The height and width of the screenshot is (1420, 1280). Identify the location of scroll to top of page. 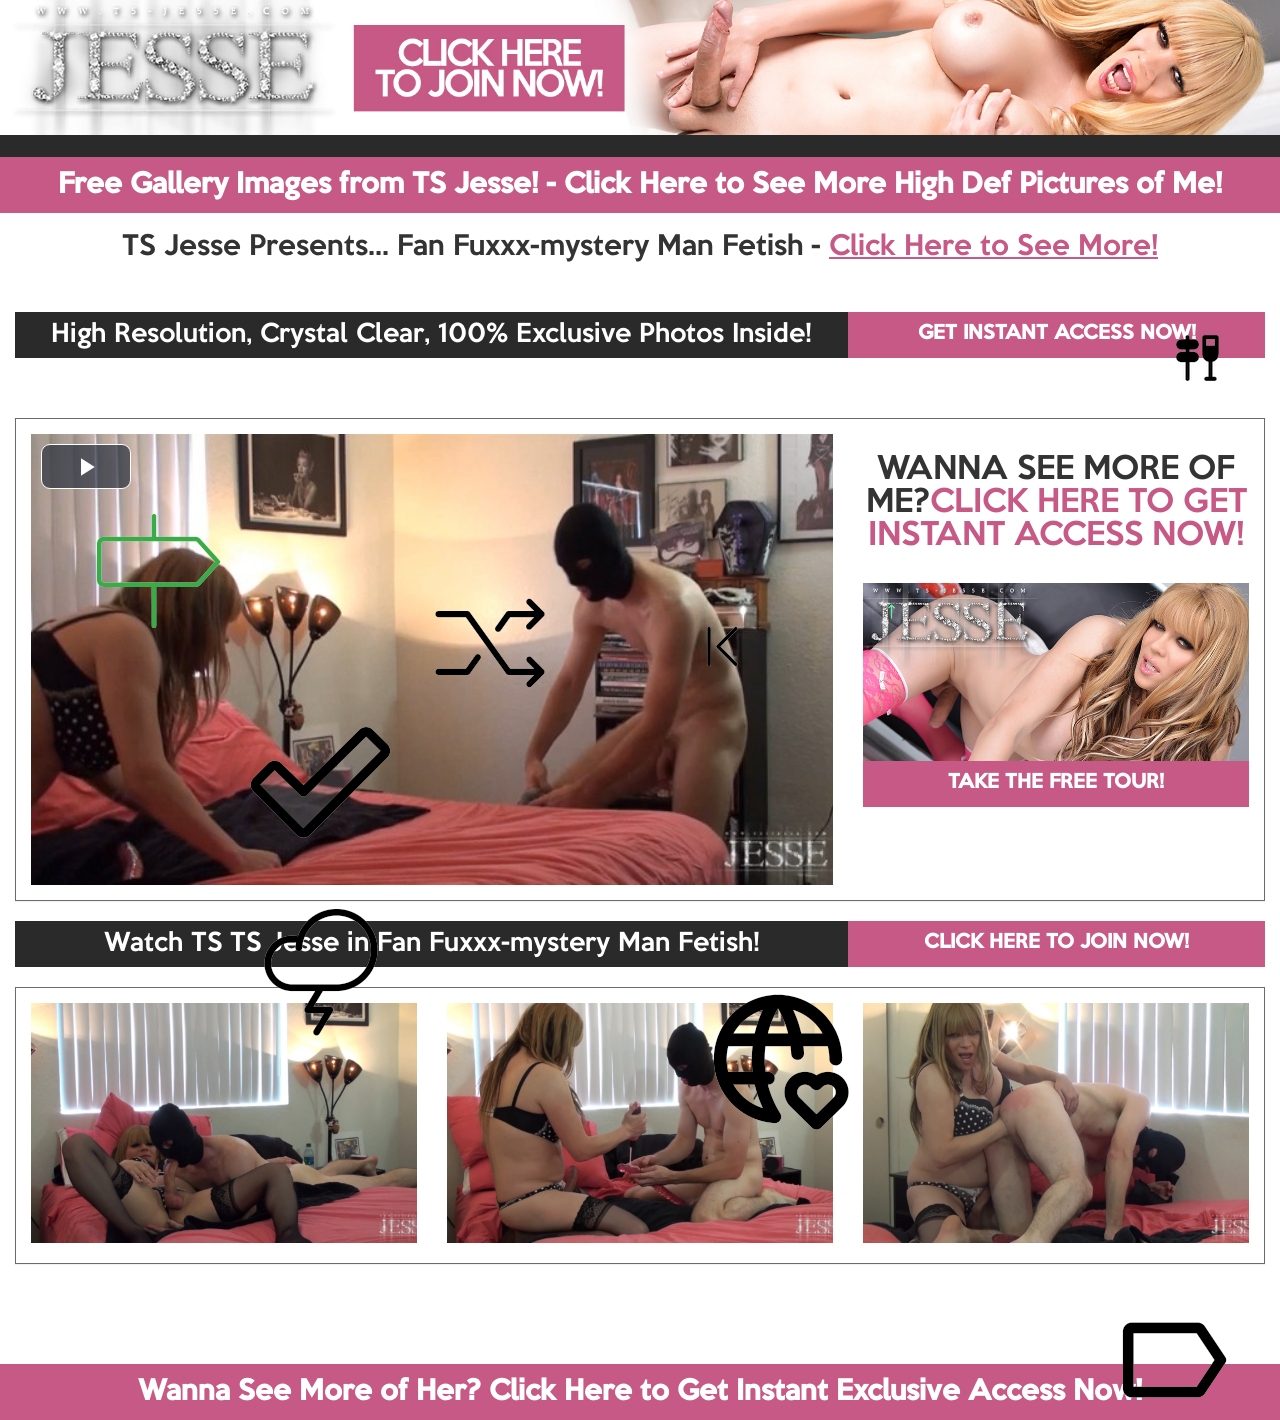
(891, 611).